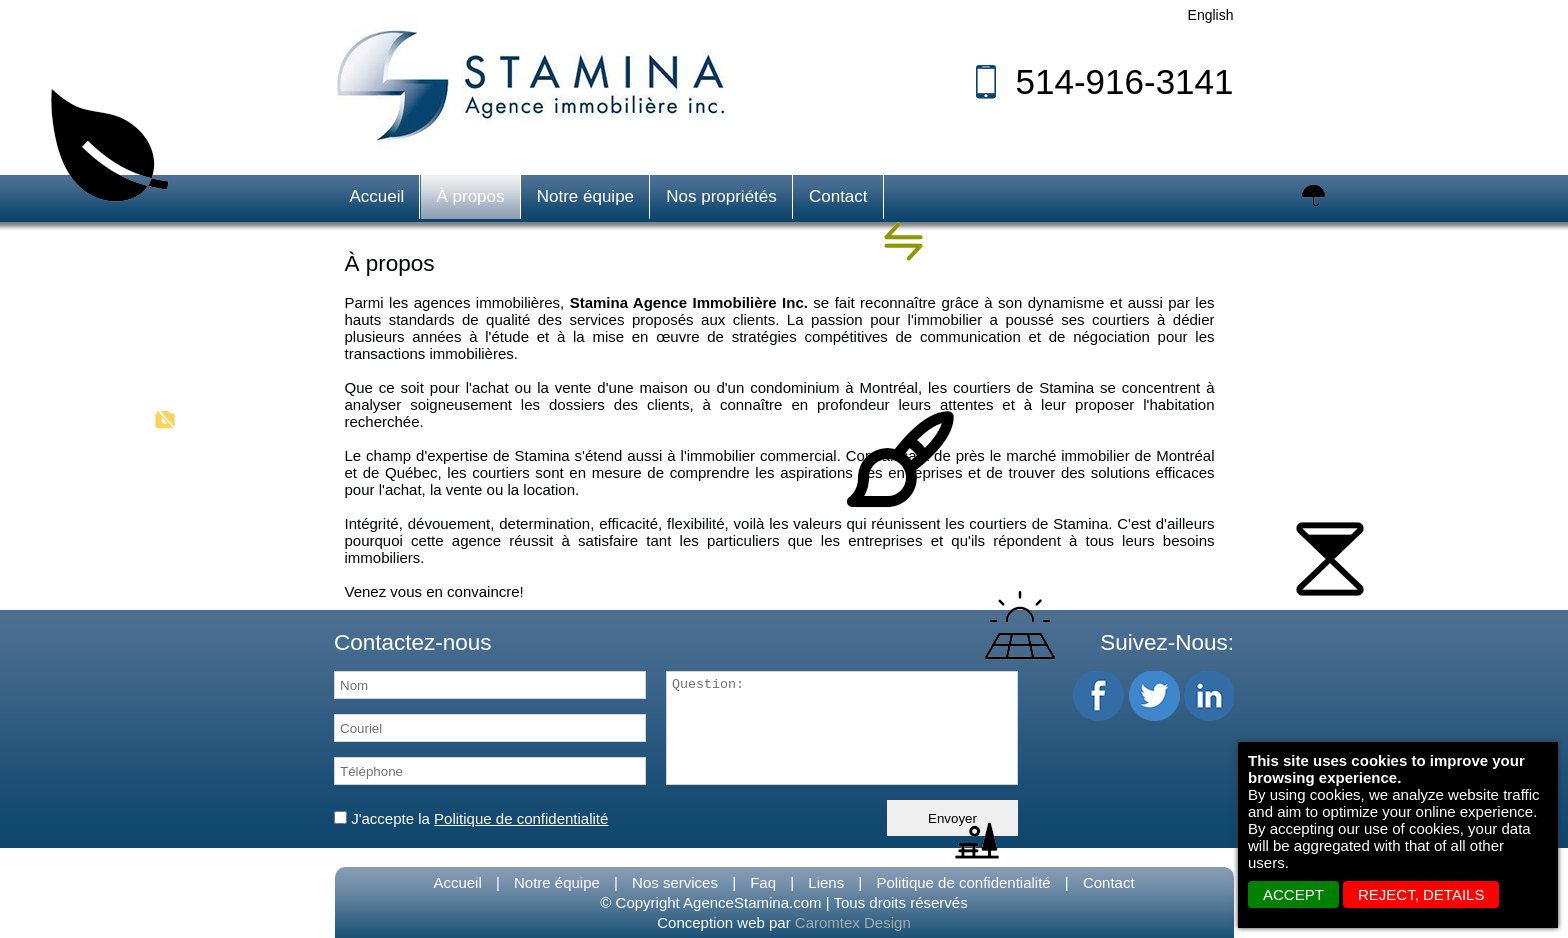 The image size is (1568, 938). What do you see at coordinates (903, 241) in the screenshot?
I see `transfer data between devices or accounts` at bounding box center [903, 241].